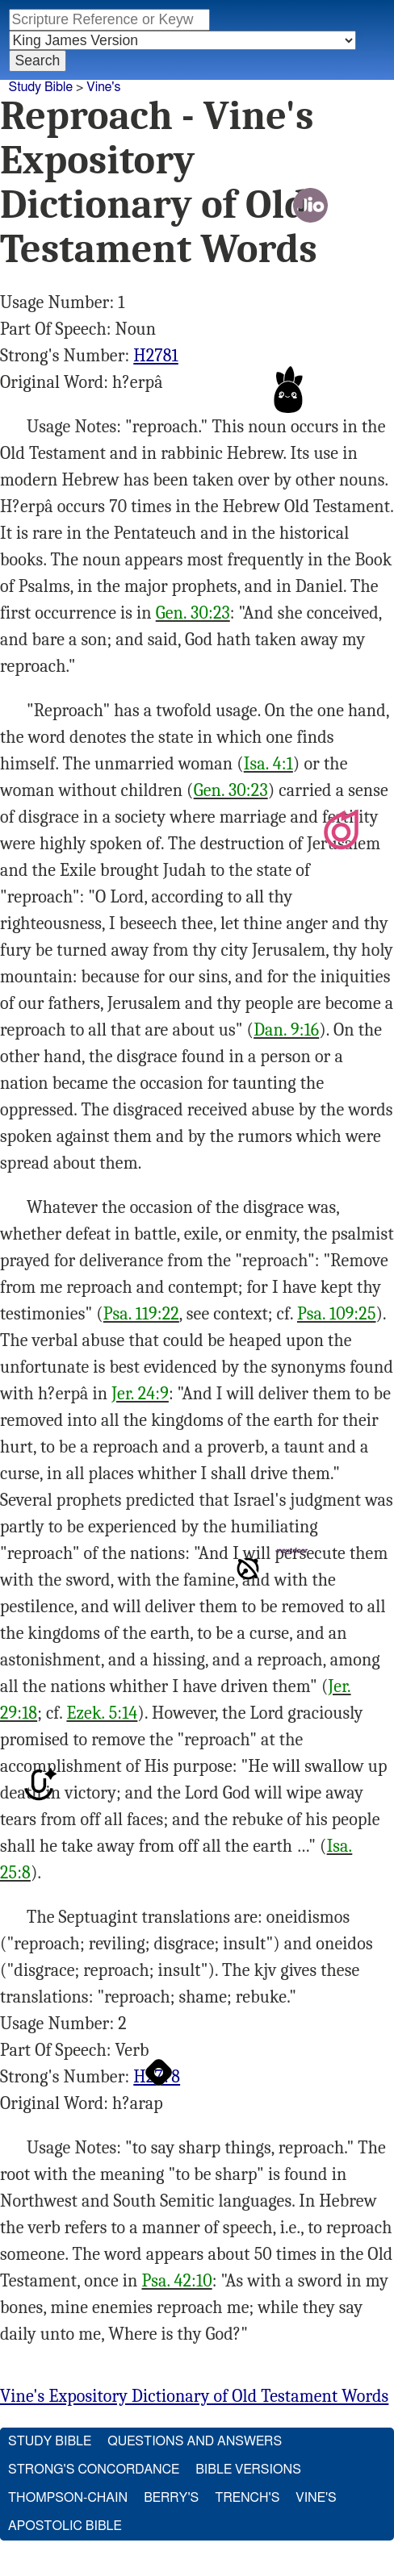 This screenshot has width=394, height=2576. I want to click on jio app or service, so click(310, 205).